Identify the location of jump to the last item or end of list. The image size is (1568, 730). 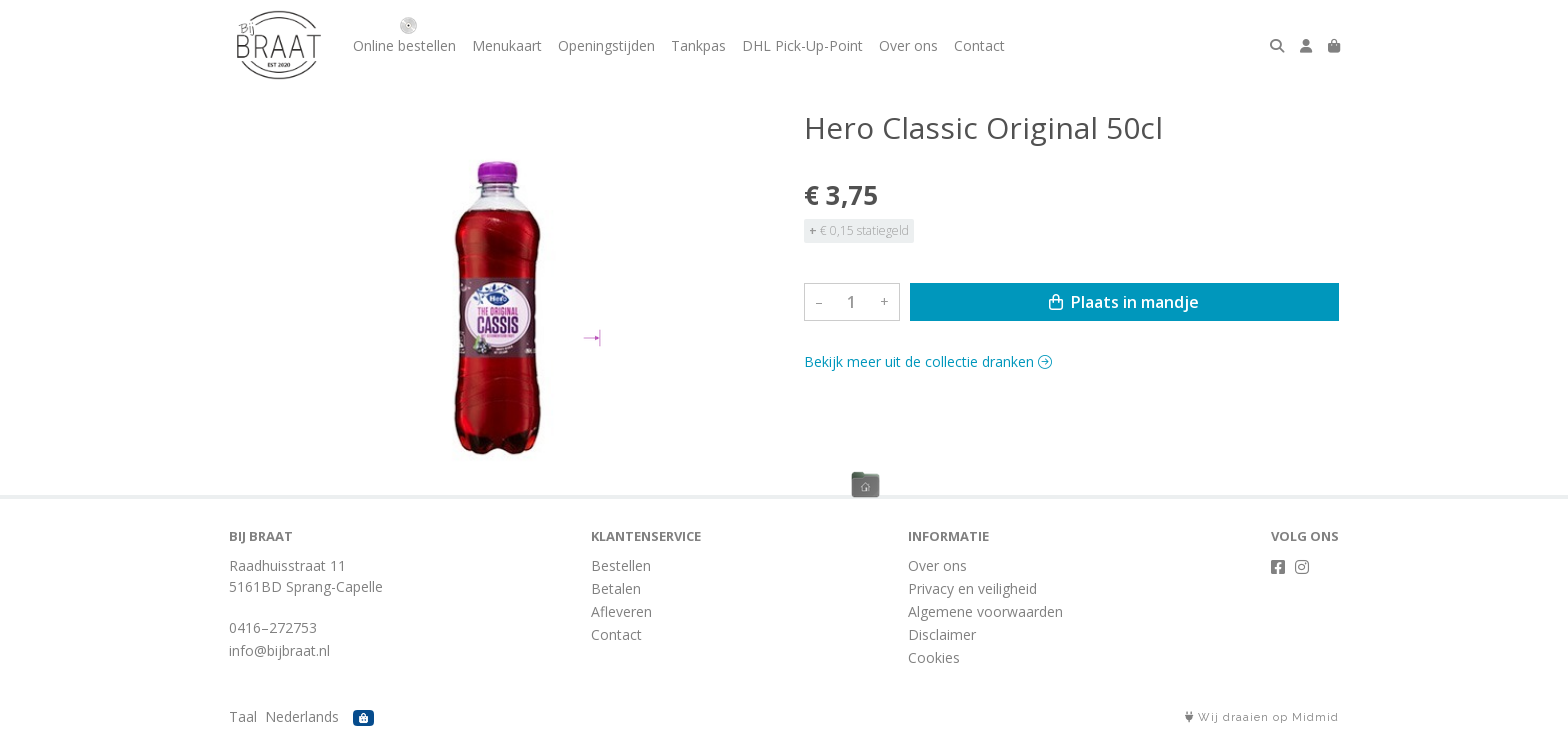
(592, 338).